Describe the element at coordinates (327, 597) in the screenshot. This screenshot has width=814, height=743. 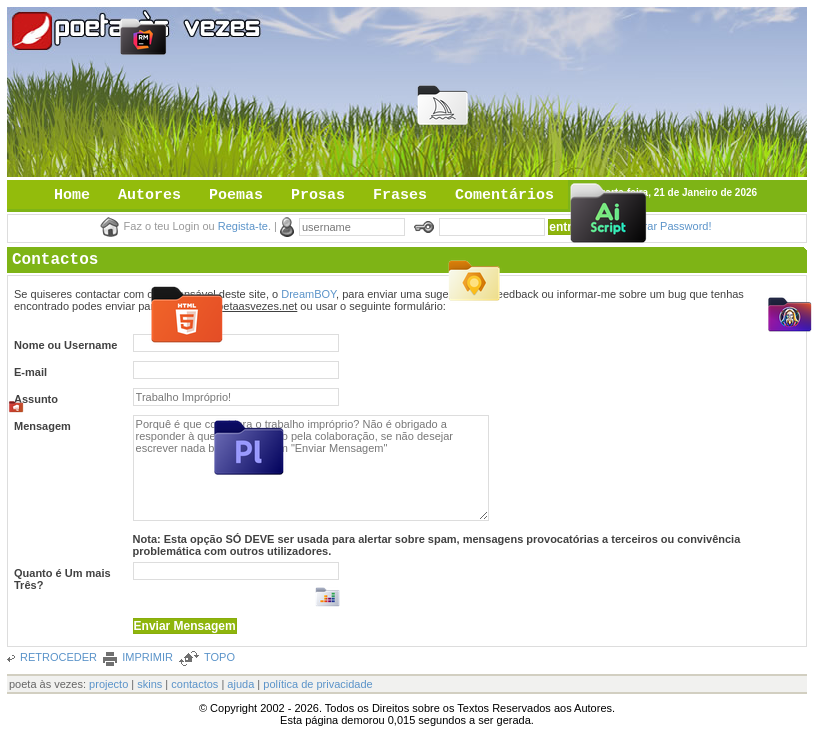
I see `open deezer music folder` at that location.